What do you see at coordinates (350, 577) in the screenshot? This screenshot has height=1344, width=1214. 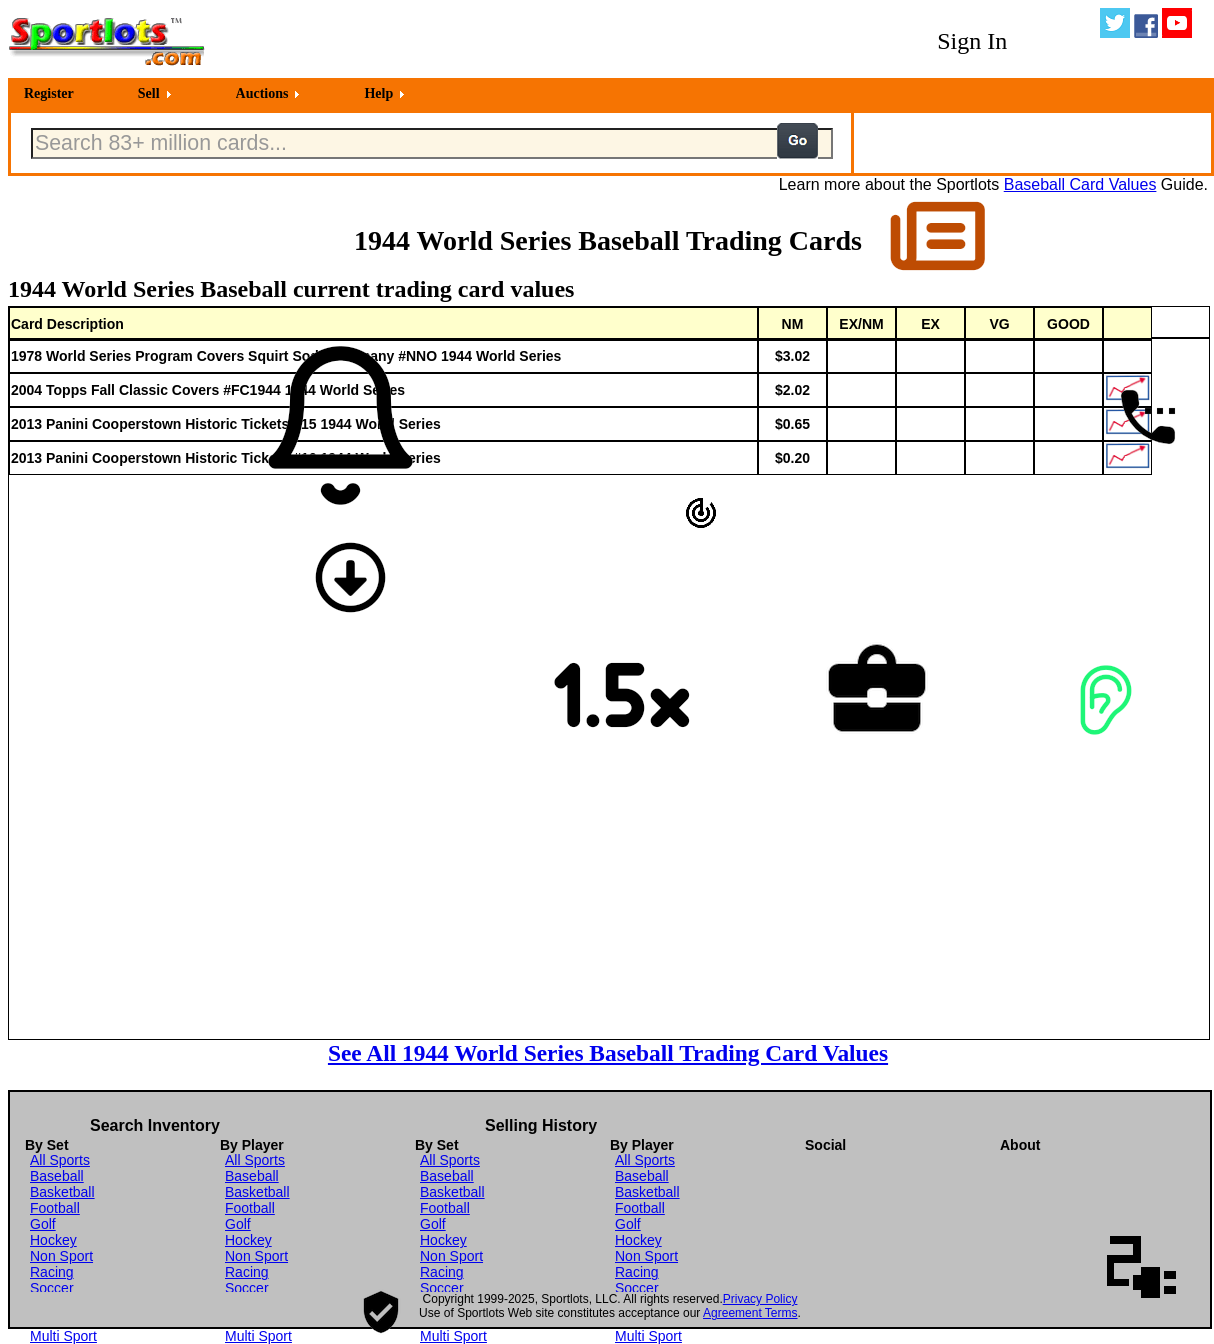 I see `download a file or content` at bounding box center [350, 577].